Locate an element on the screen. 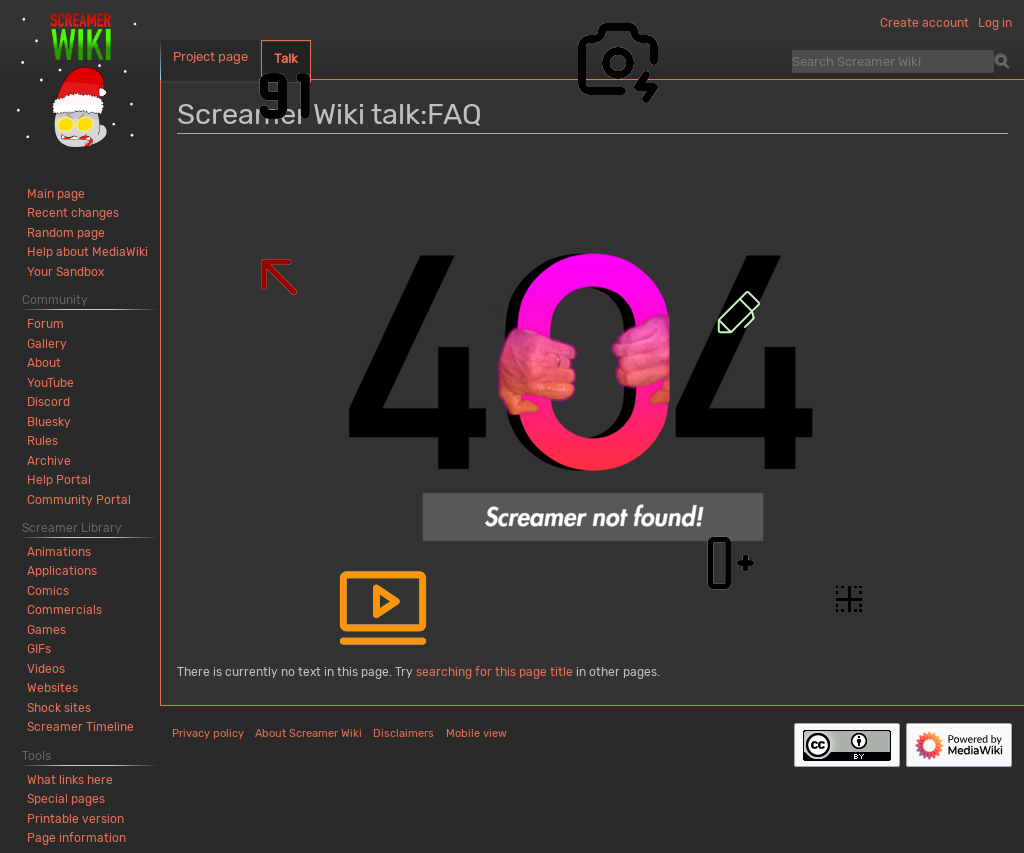 The height and width of the screenshot is (853, 1024). indicates 91 unread notifications or items is located at coordinates (287, 96).